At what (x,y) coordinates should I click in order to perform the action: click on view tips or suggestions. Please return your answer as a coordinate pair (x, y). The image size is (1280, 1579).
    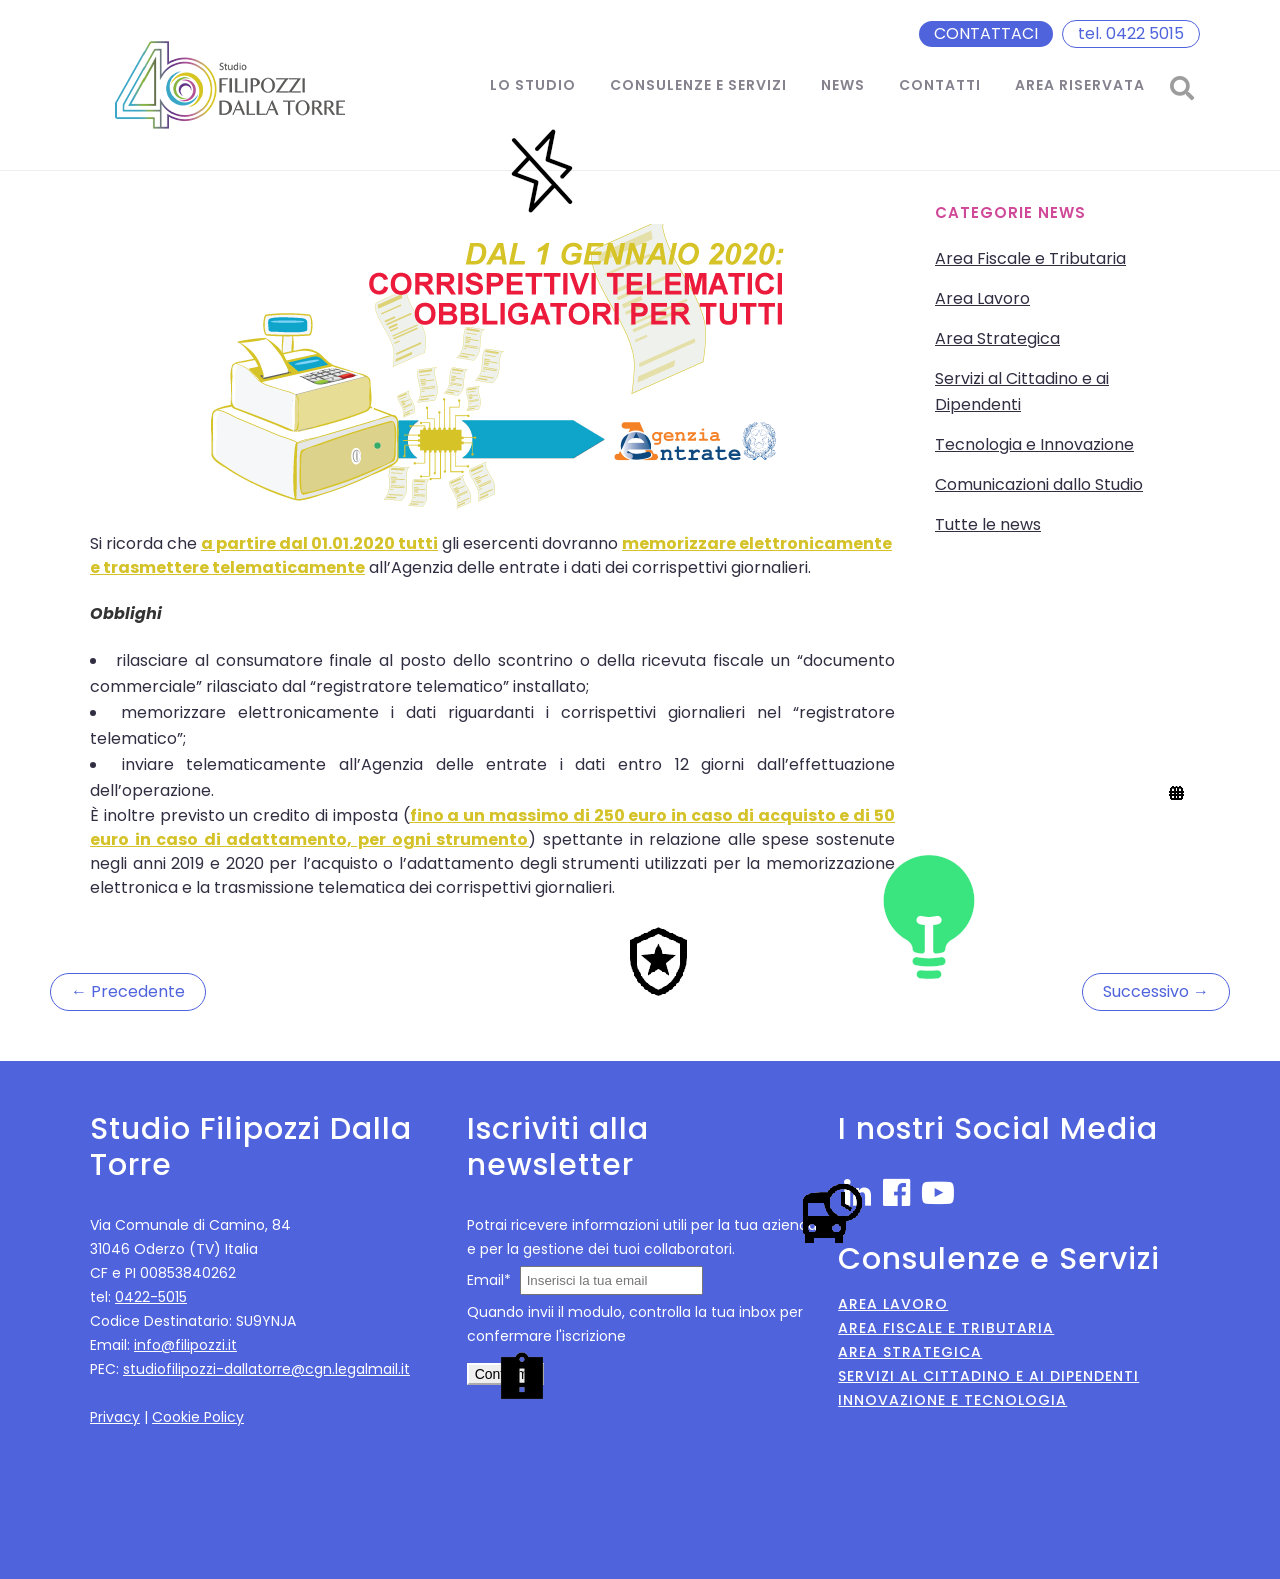
    Looking at the image, I should click on (929, 917).